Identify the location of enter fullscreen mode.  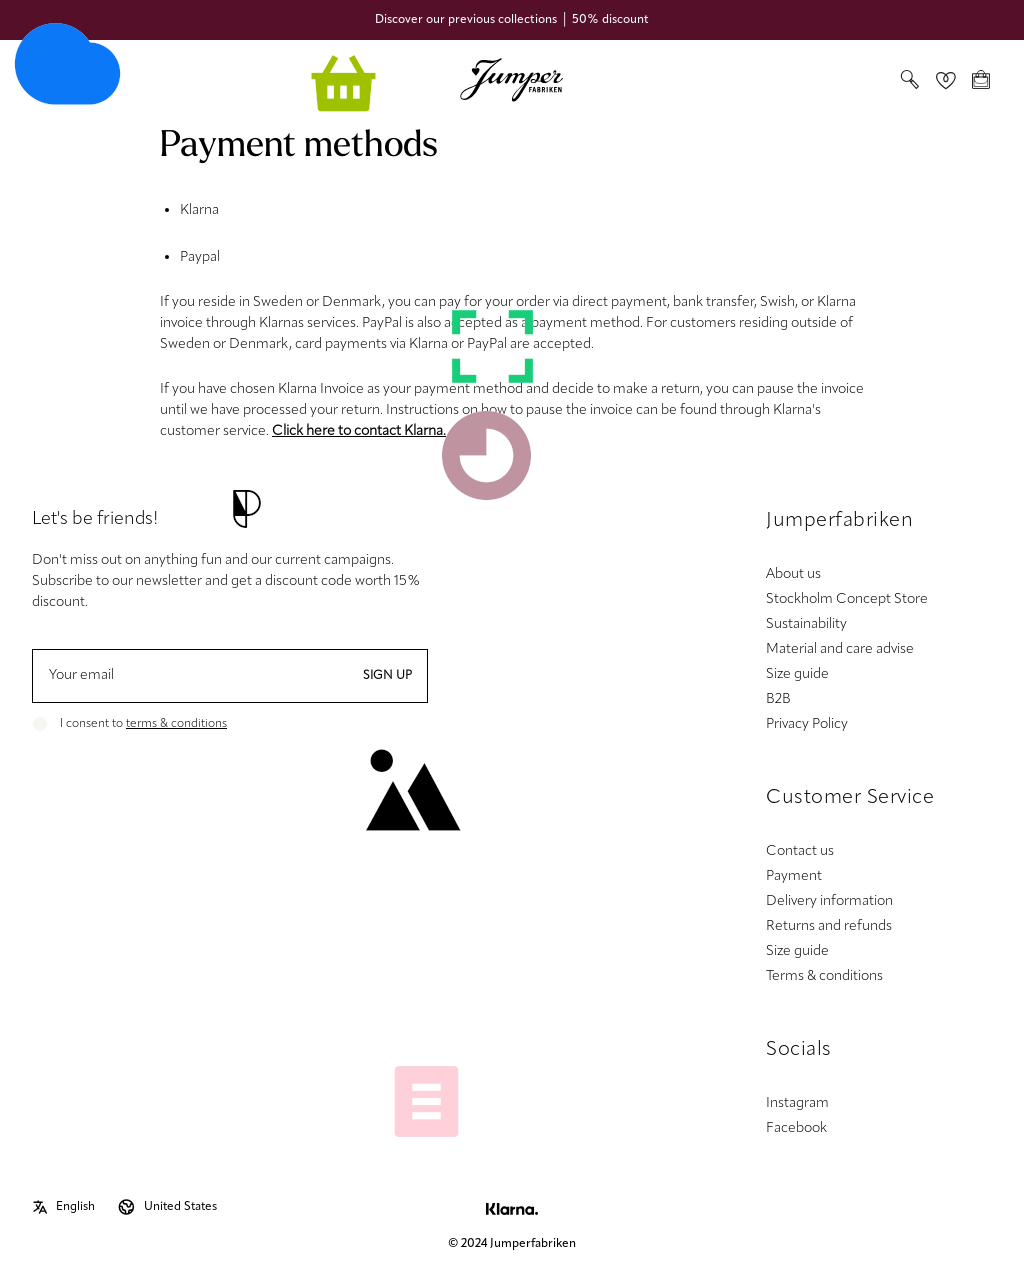
(492, 346).